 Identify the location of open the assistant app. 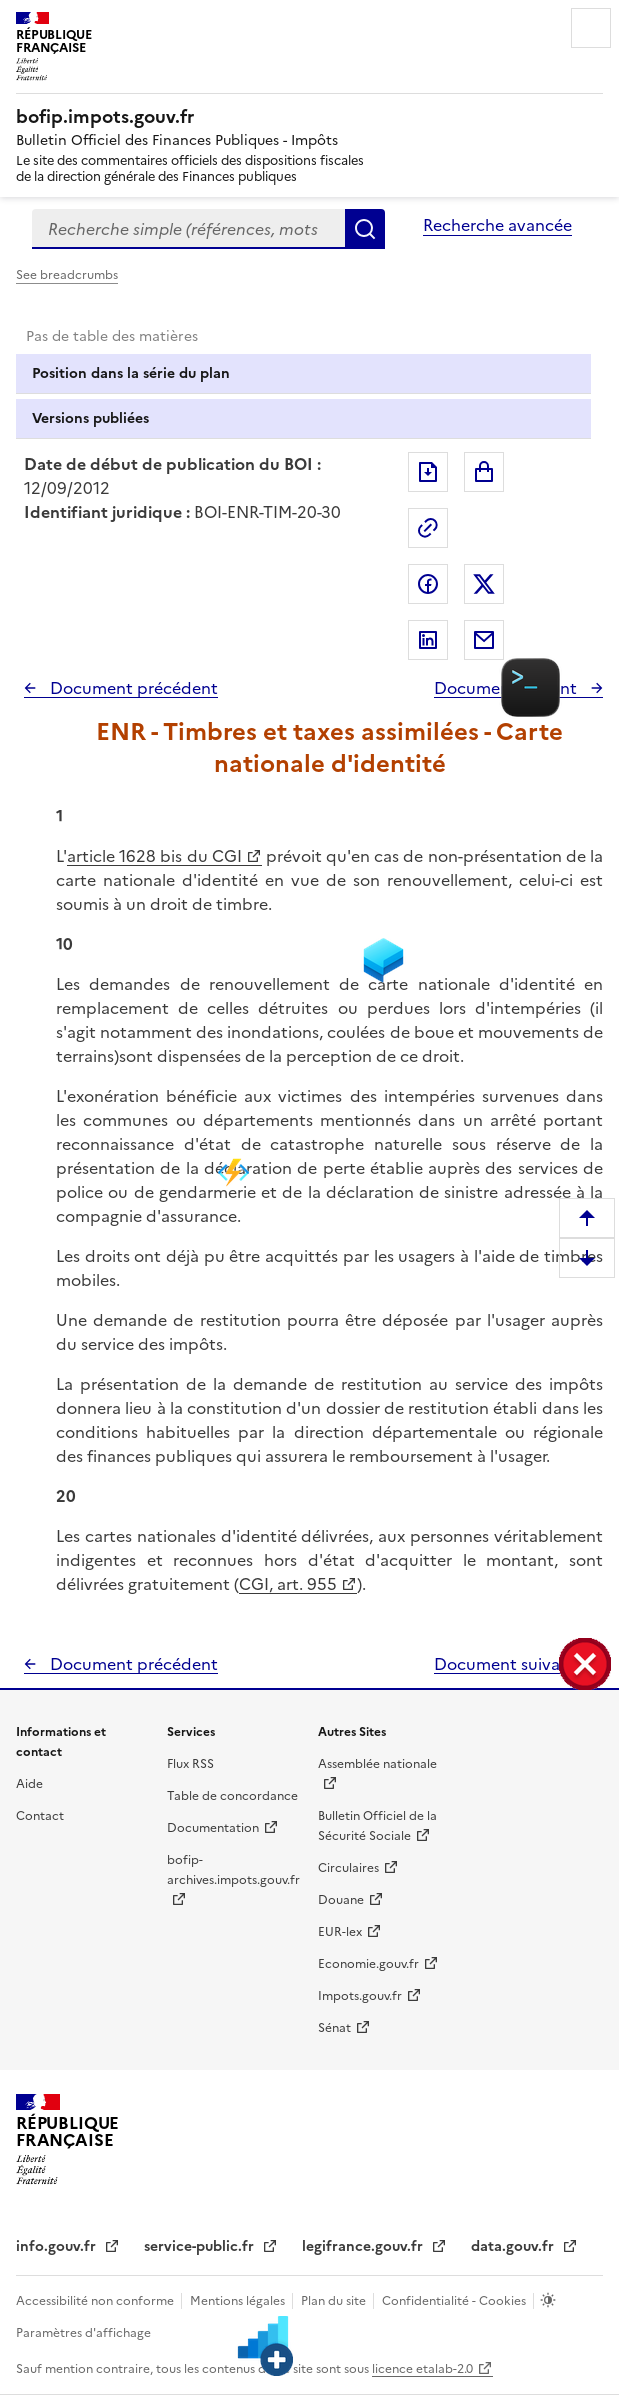
(383, 960).